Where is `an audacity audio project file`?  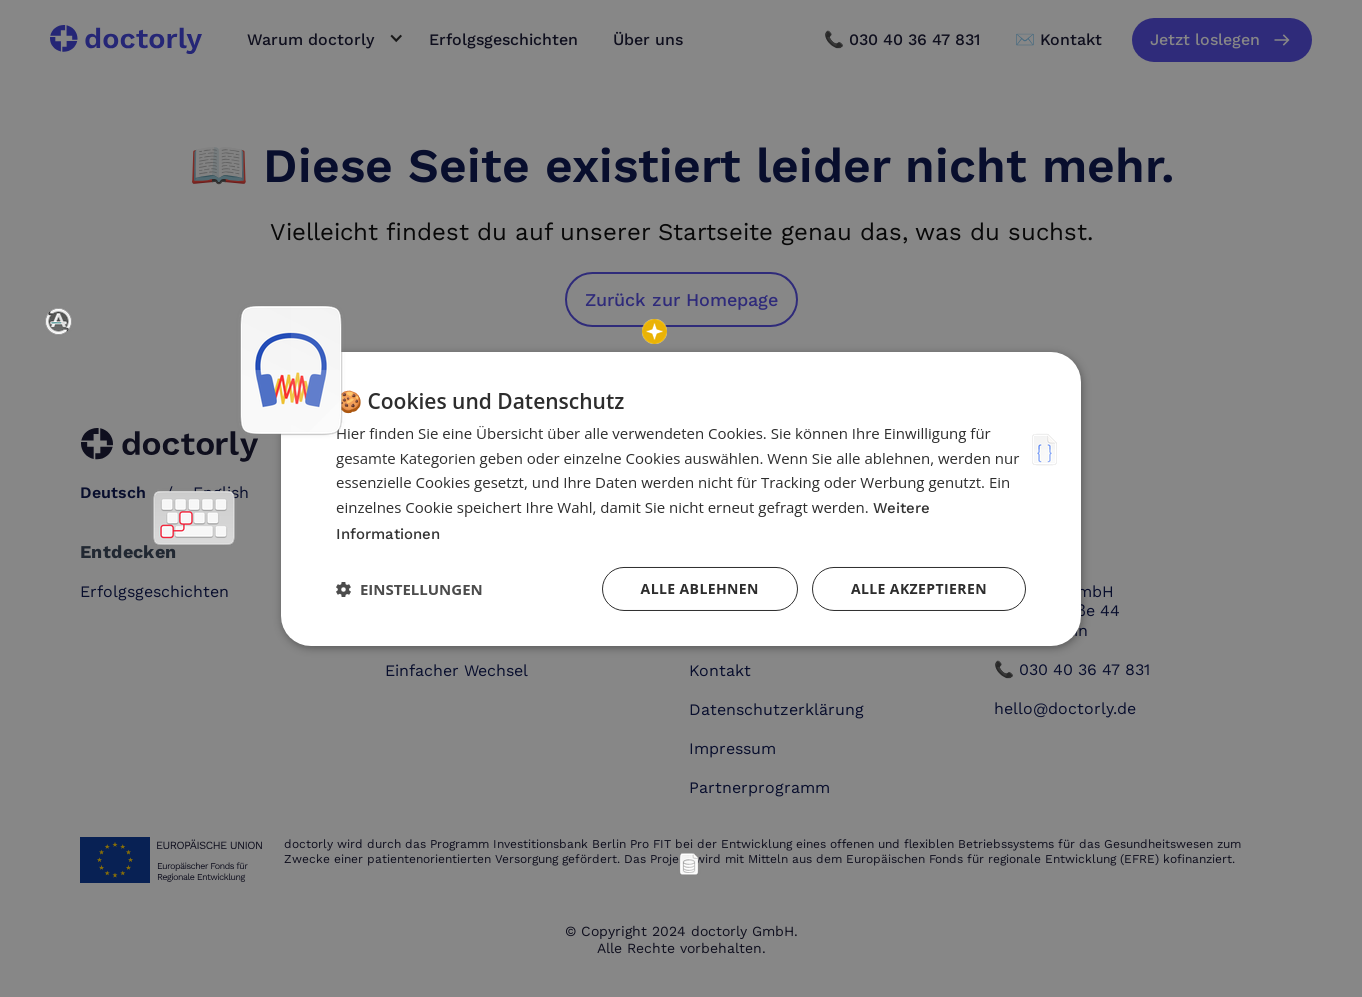 an audacity audio project file is located at coordinates (291, 370).